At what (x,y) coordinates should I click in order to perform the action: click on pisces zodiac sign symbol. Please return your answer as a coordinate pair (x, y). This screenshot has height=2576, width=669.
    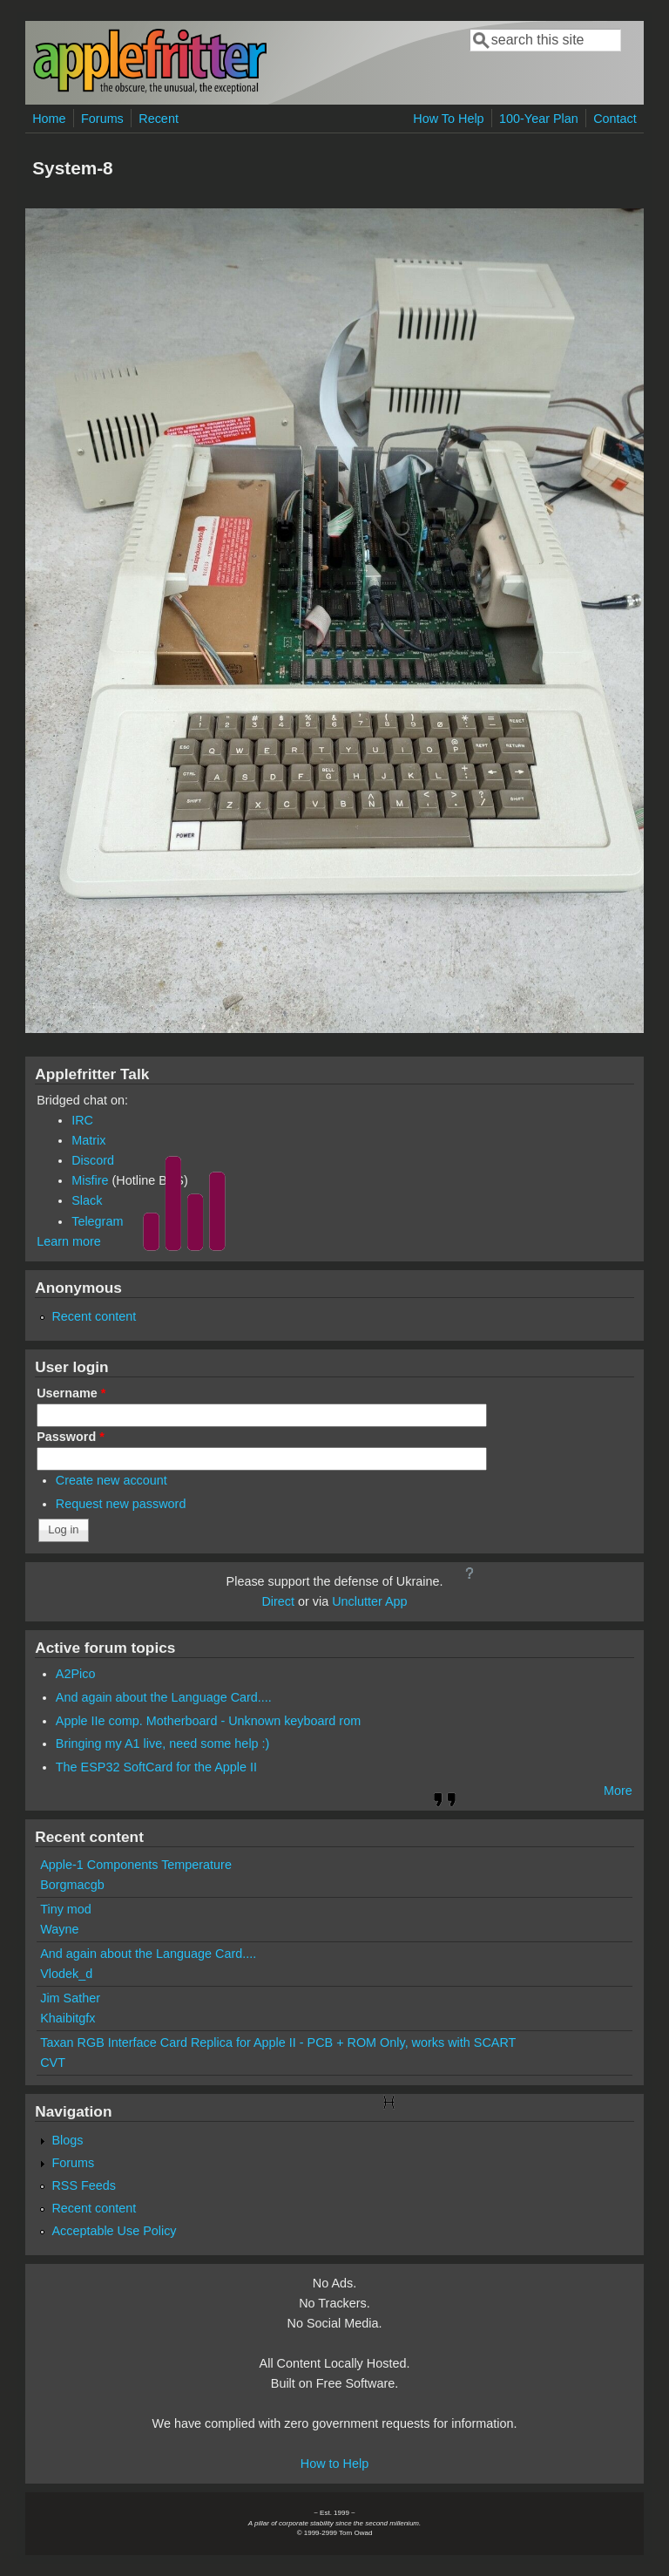
    Looking at the image, I should click on (389, 2102).